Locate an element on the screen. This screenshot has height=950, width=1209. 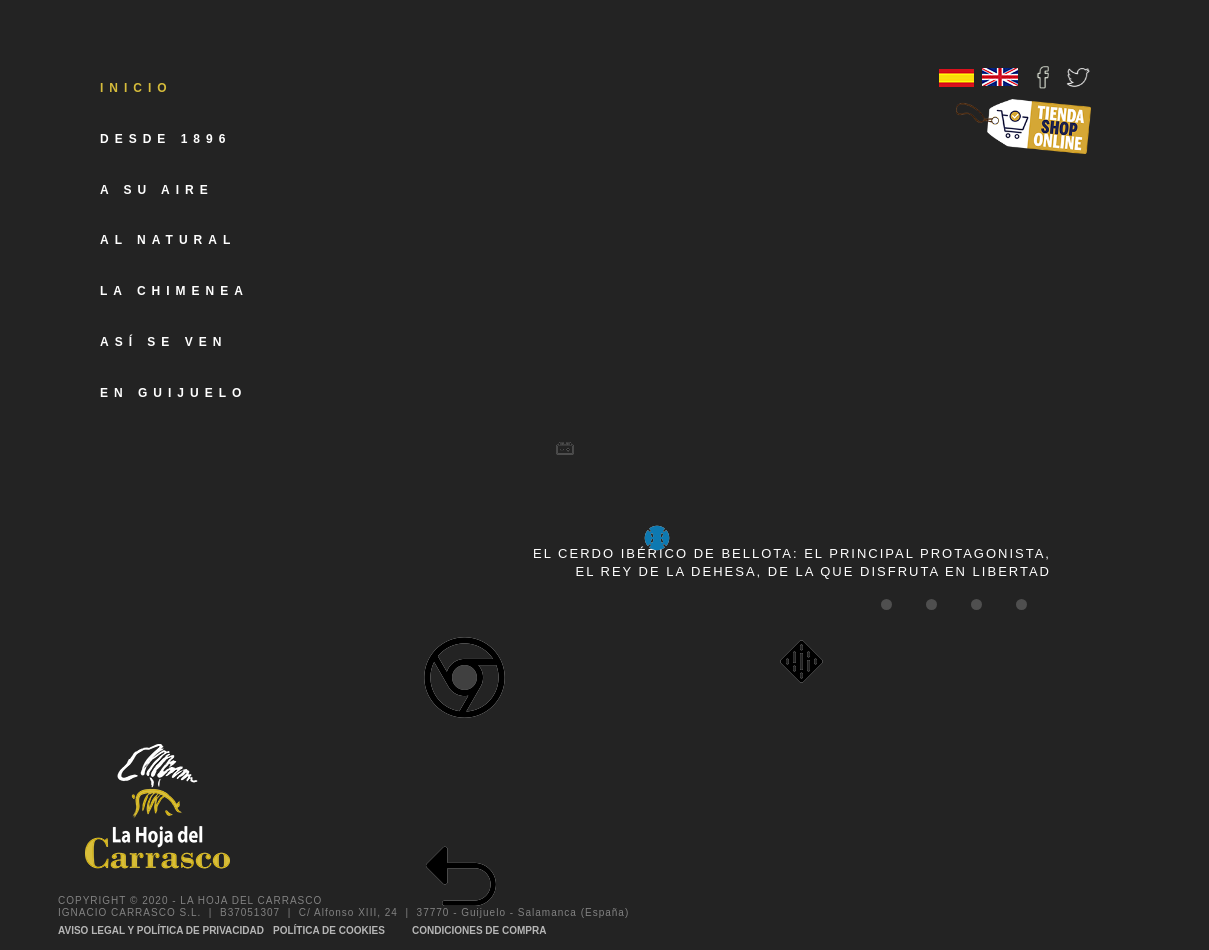
open google chrome browser is located at coordinates (464, 677).